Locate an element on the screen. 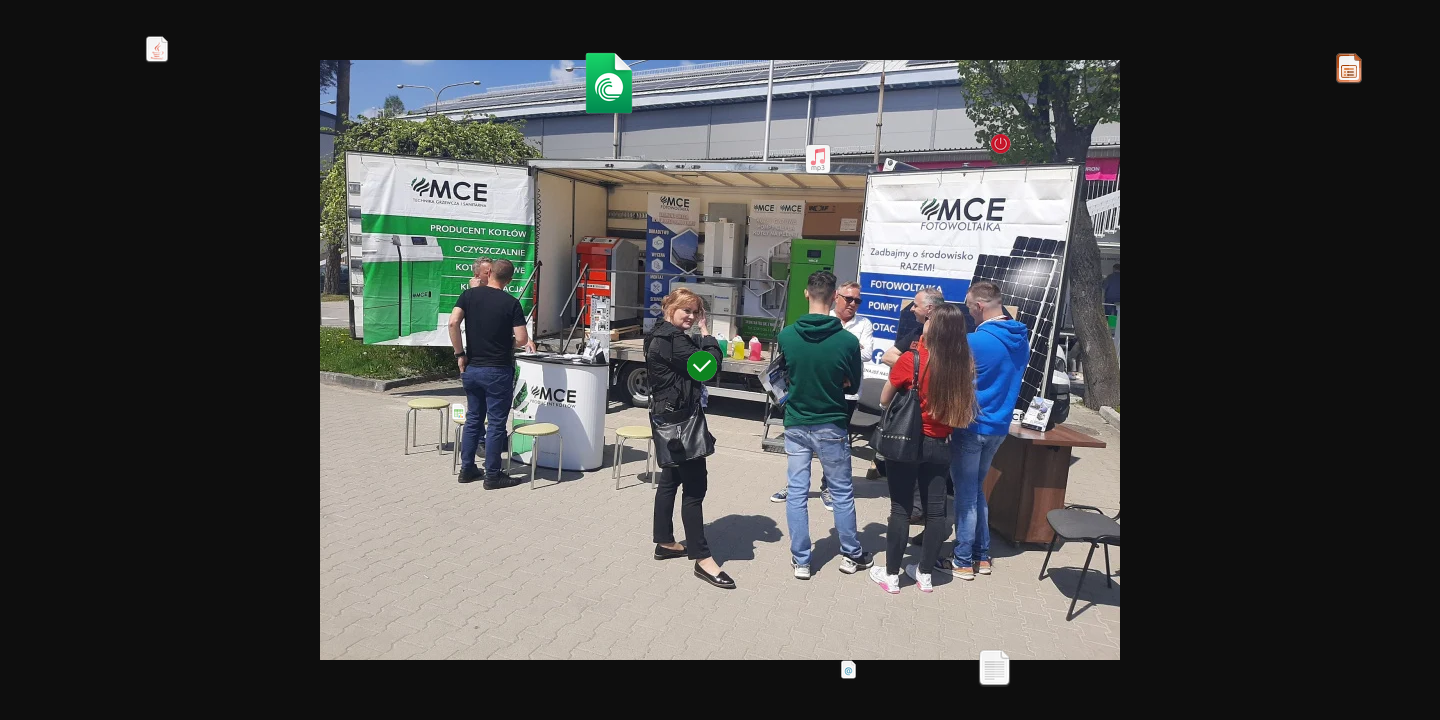  libreoffice impress presentation file is located at coordinates (1349, 68).